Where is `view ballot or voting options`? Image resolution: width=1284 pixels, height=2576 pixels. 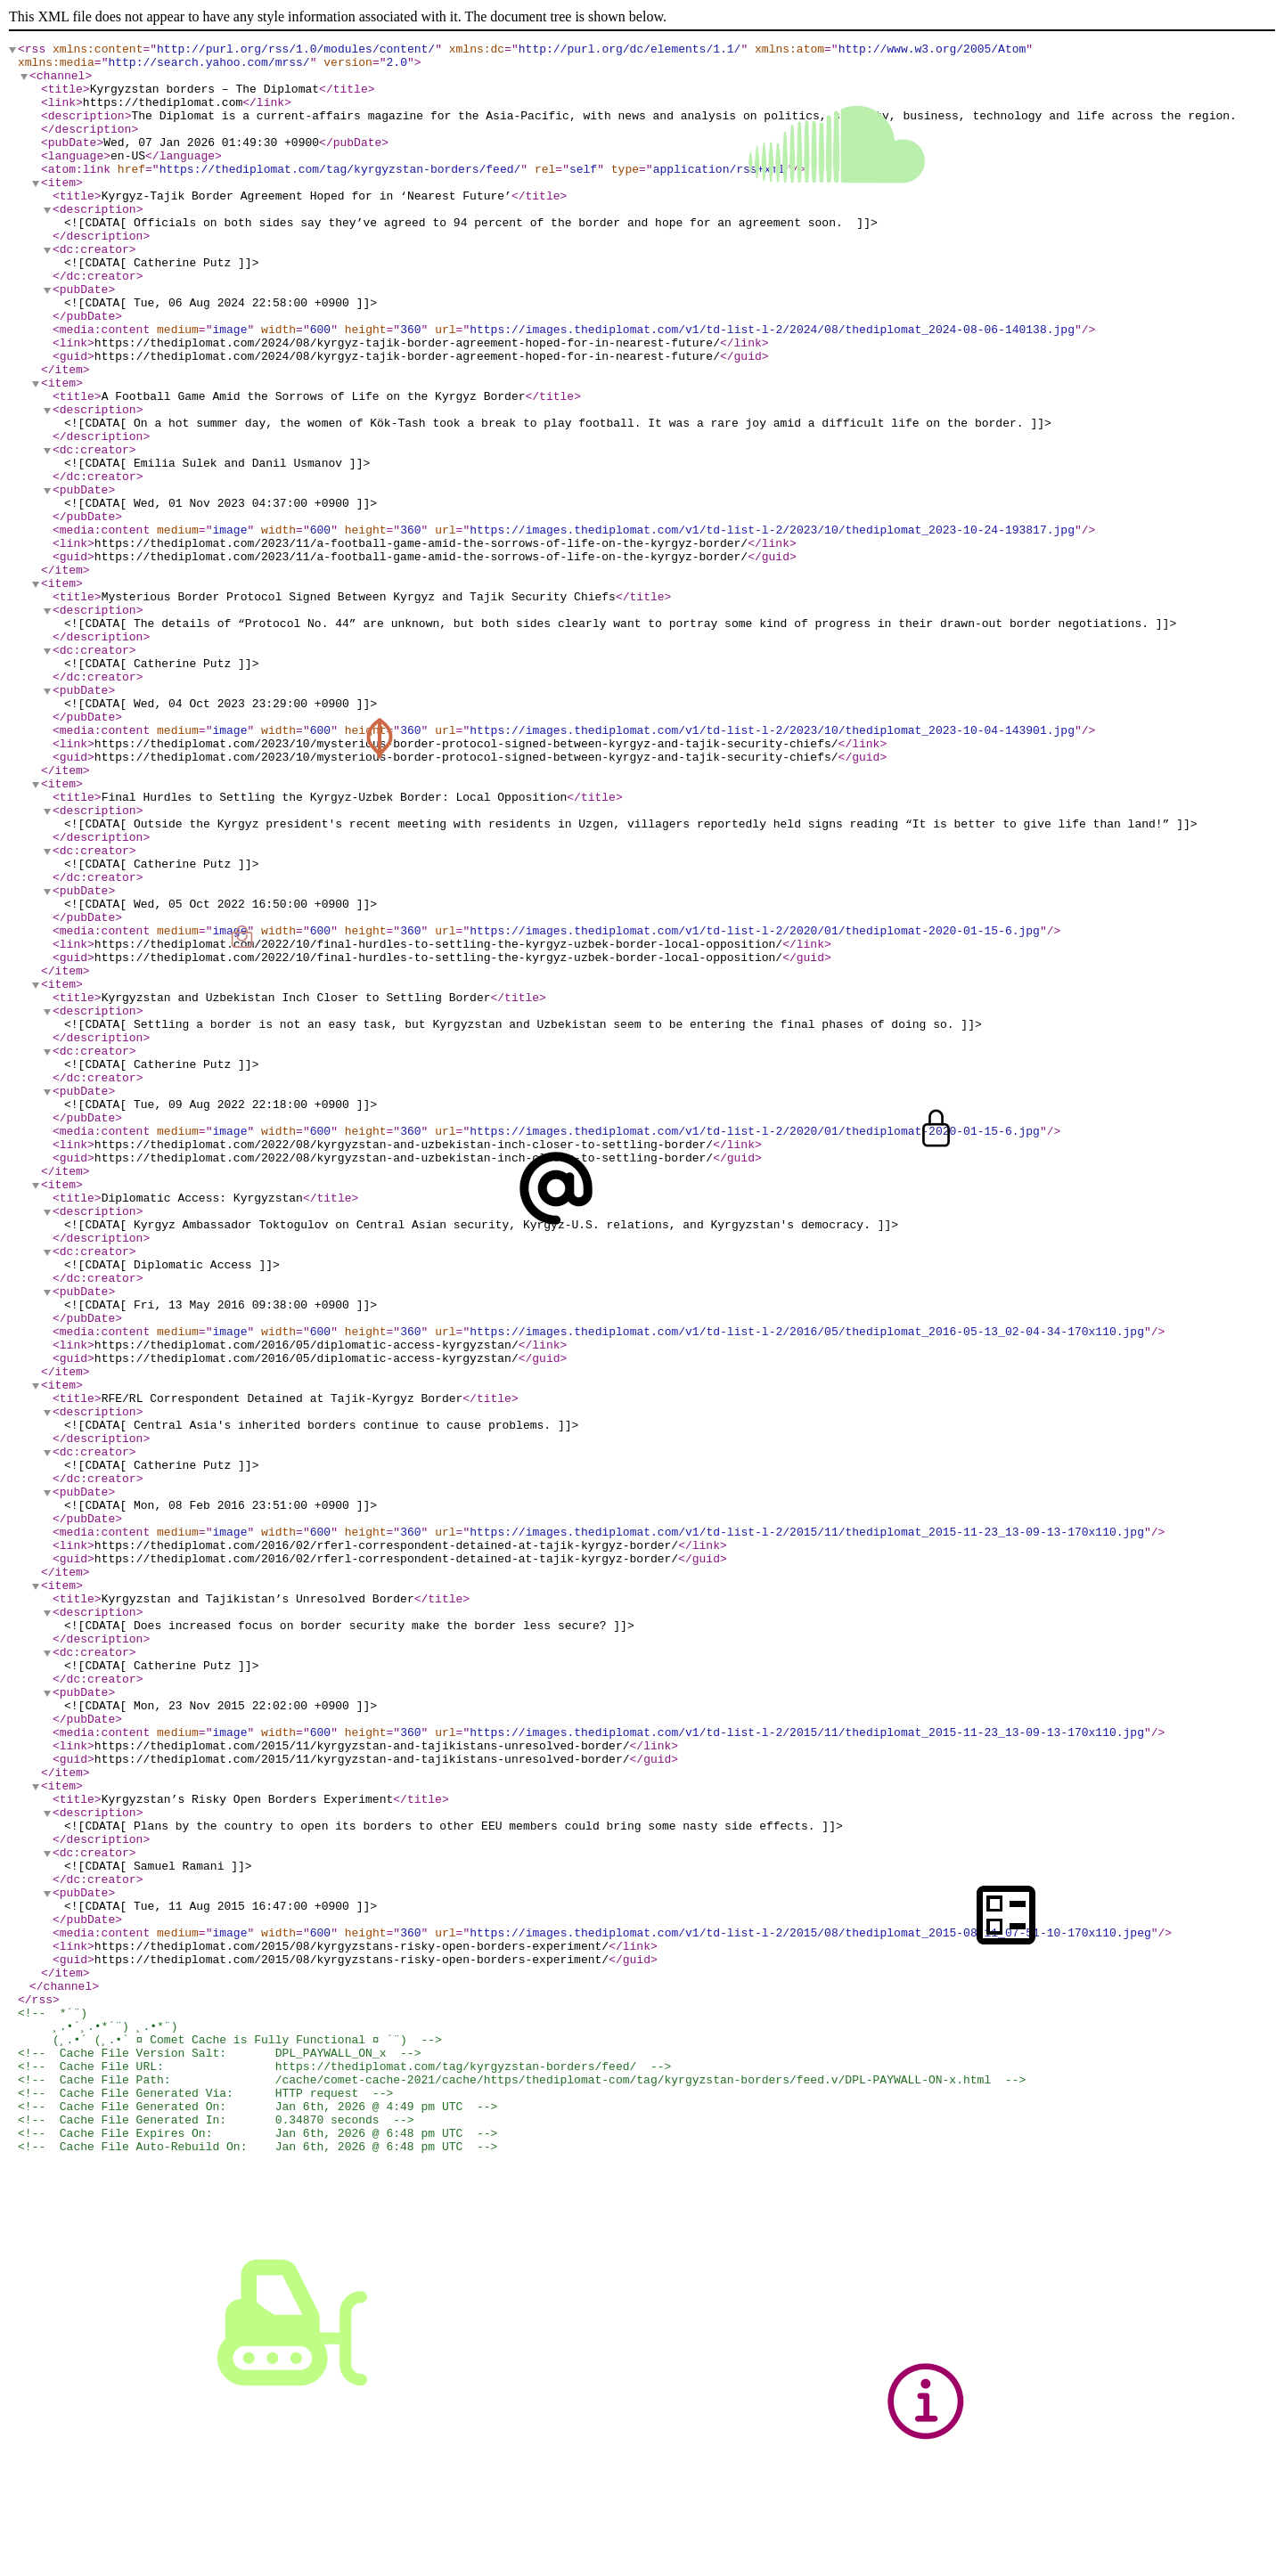 view ballot or voting options is located at coordinates (1006, 1915).